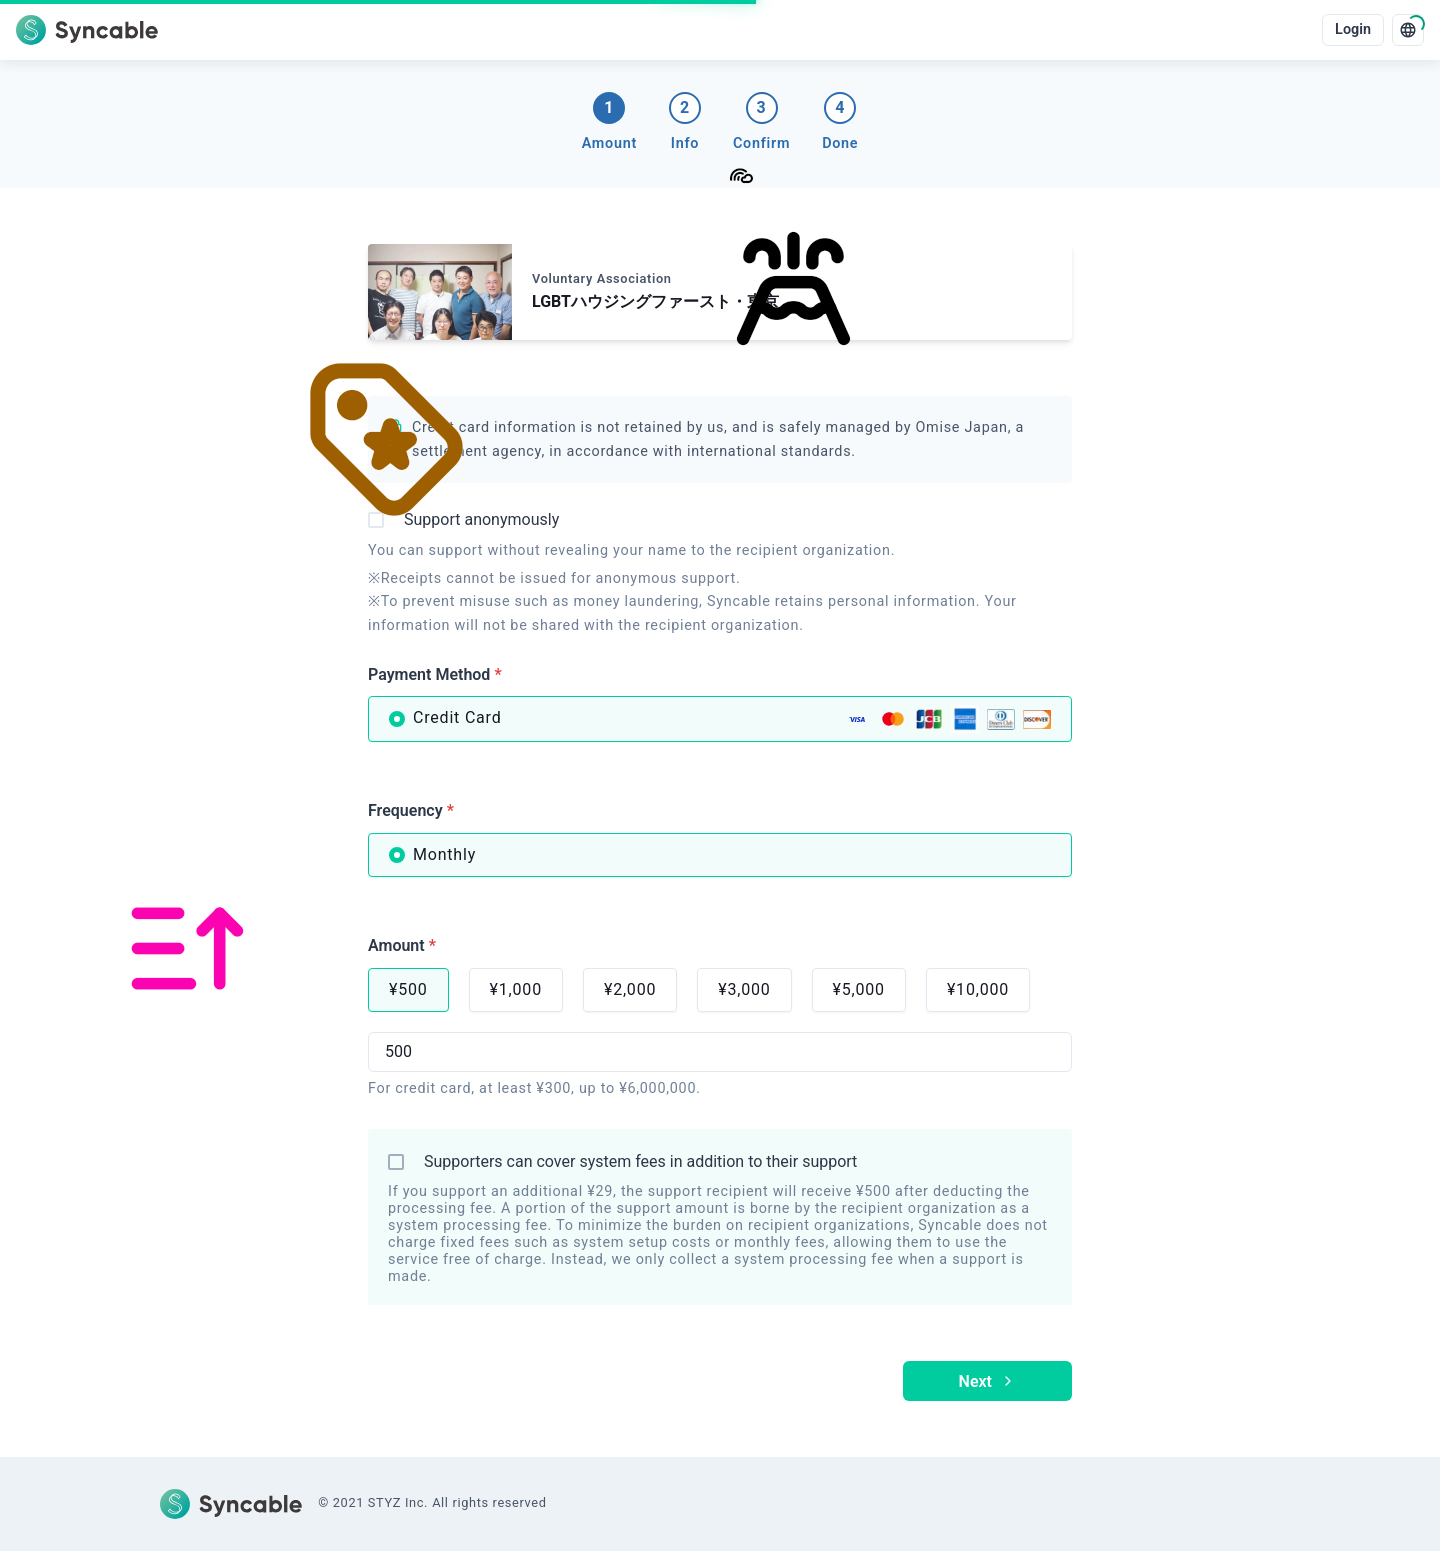 The width and height of the screenshot is (1440, 1551). I want to click on view weather conditions, so click(741, 175).